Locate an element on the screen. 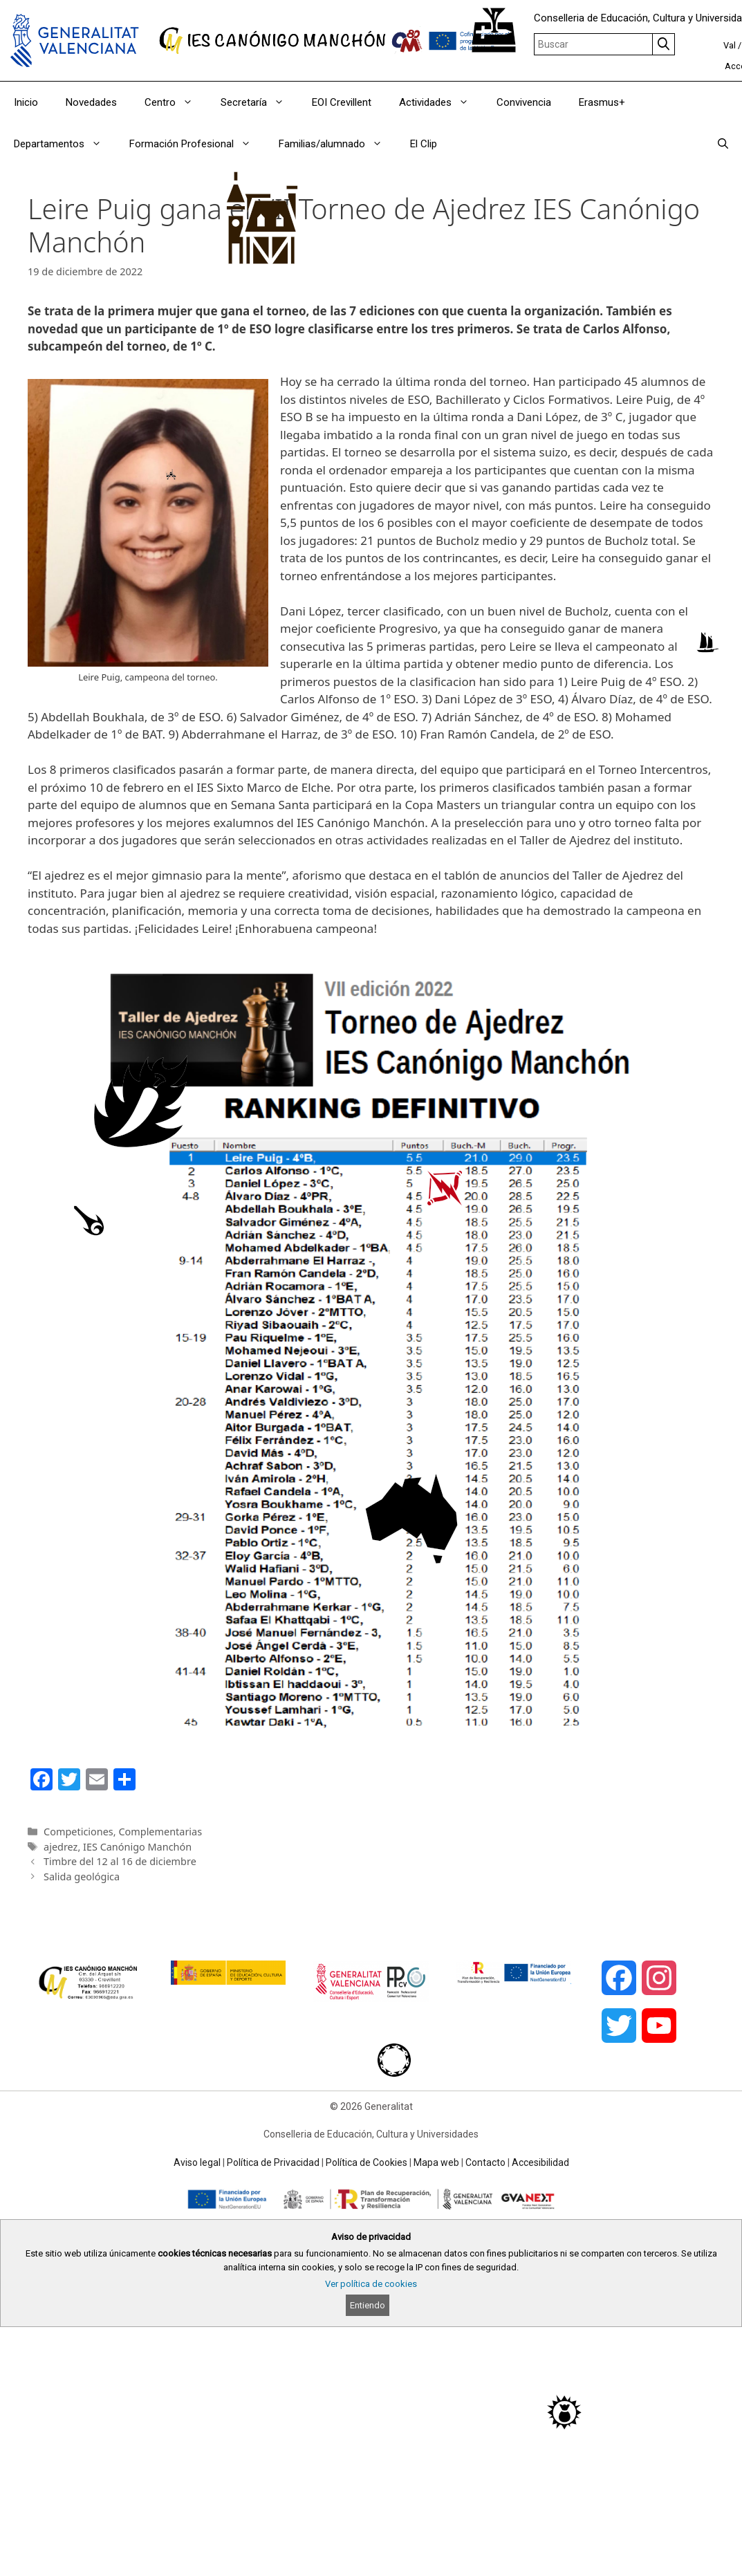 The image size is (742, 2576). view your in-game currency or coins is located at coordinates (564, 2411).